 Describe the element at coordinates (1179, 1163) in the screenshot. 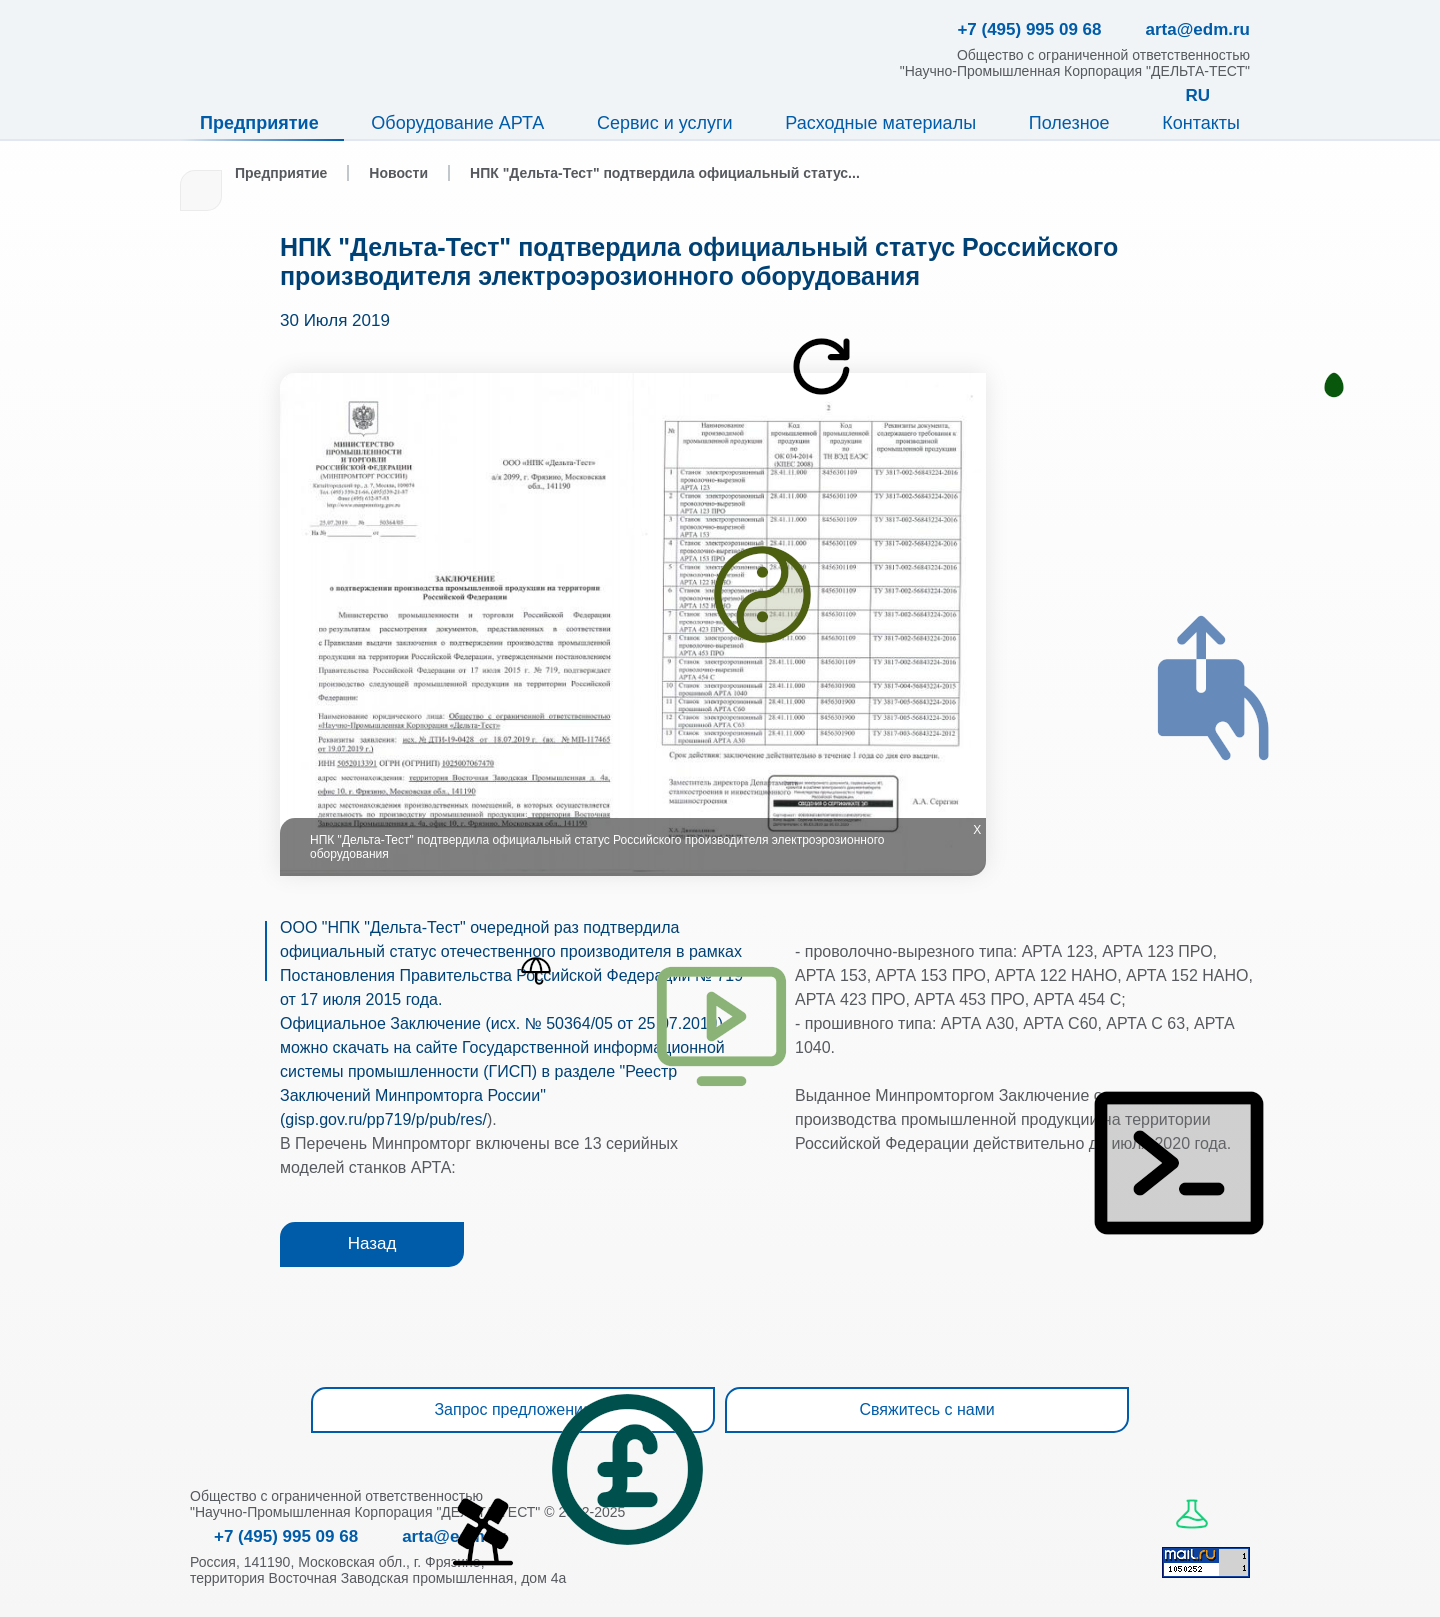

I see `open terminal or command line interface` at that location.